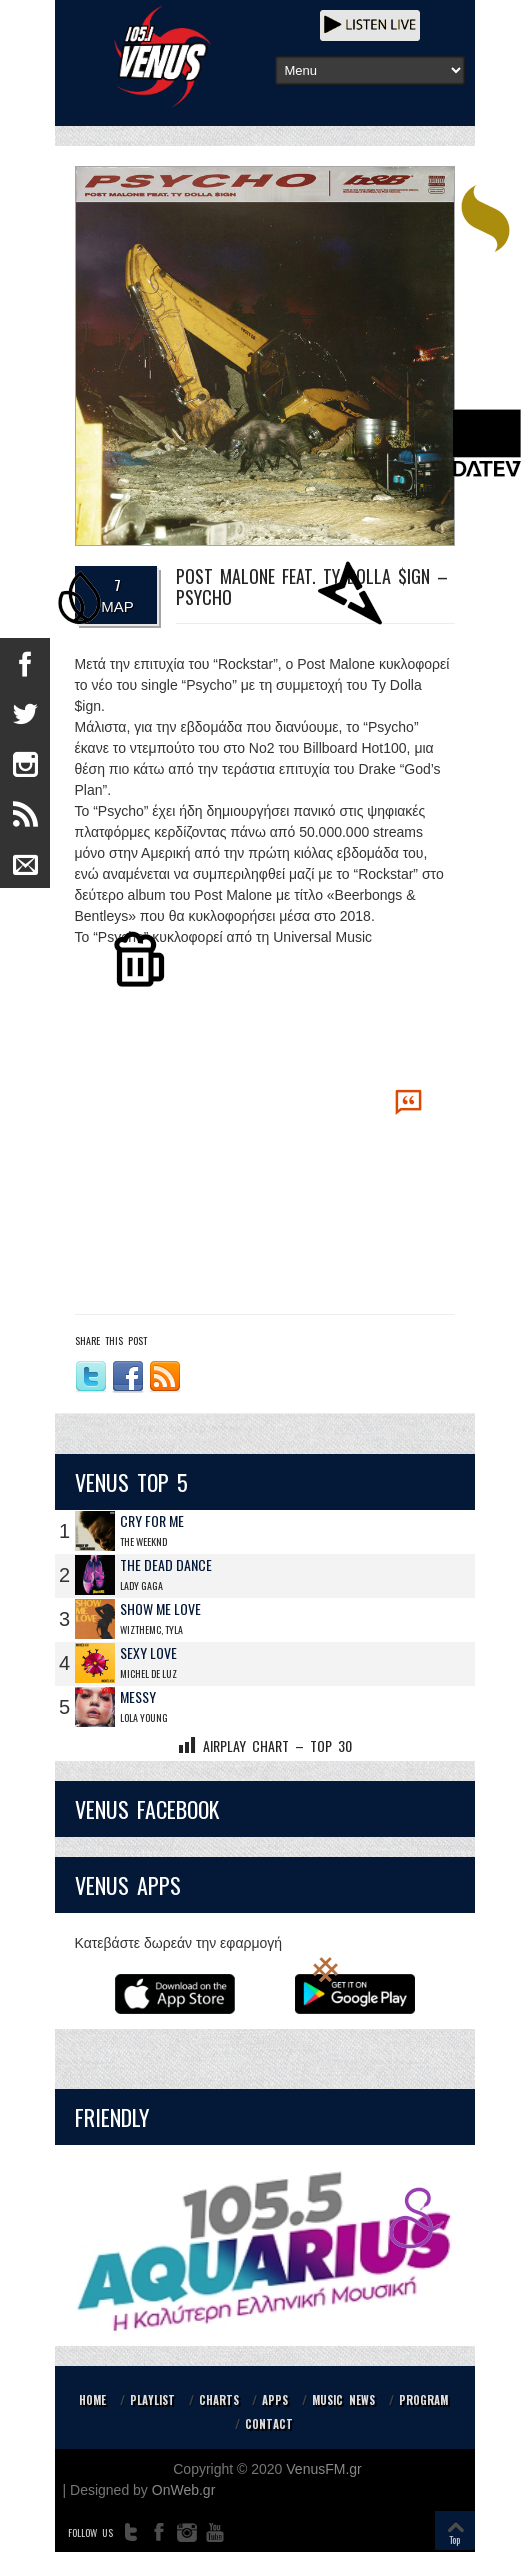 This screenshot has height=2552, width=529. What do you see at coordinates (325, 1969) in the screenshot?
I see `open SimpleX messaging app` at bounding box center [325, 1969].